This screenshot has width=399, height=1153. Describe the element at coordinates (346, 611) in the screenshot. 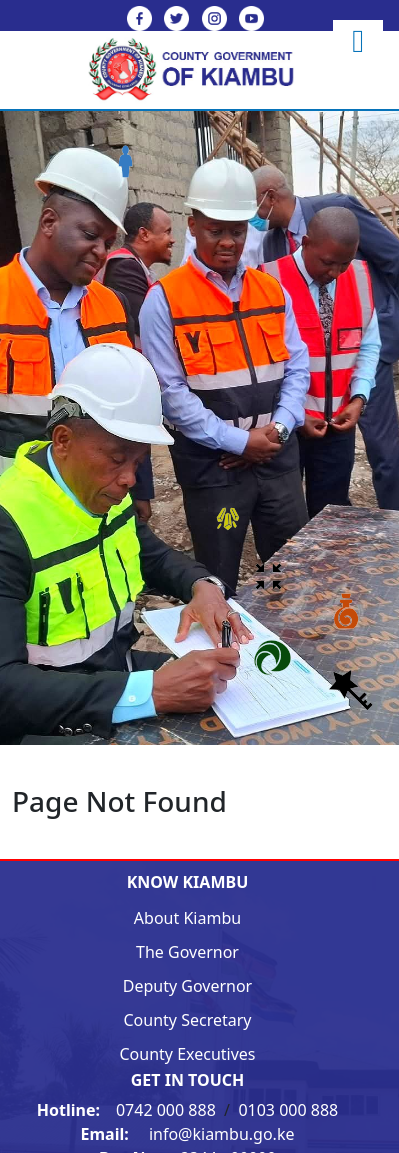

I see `access potion or elixir inventory` at that location.